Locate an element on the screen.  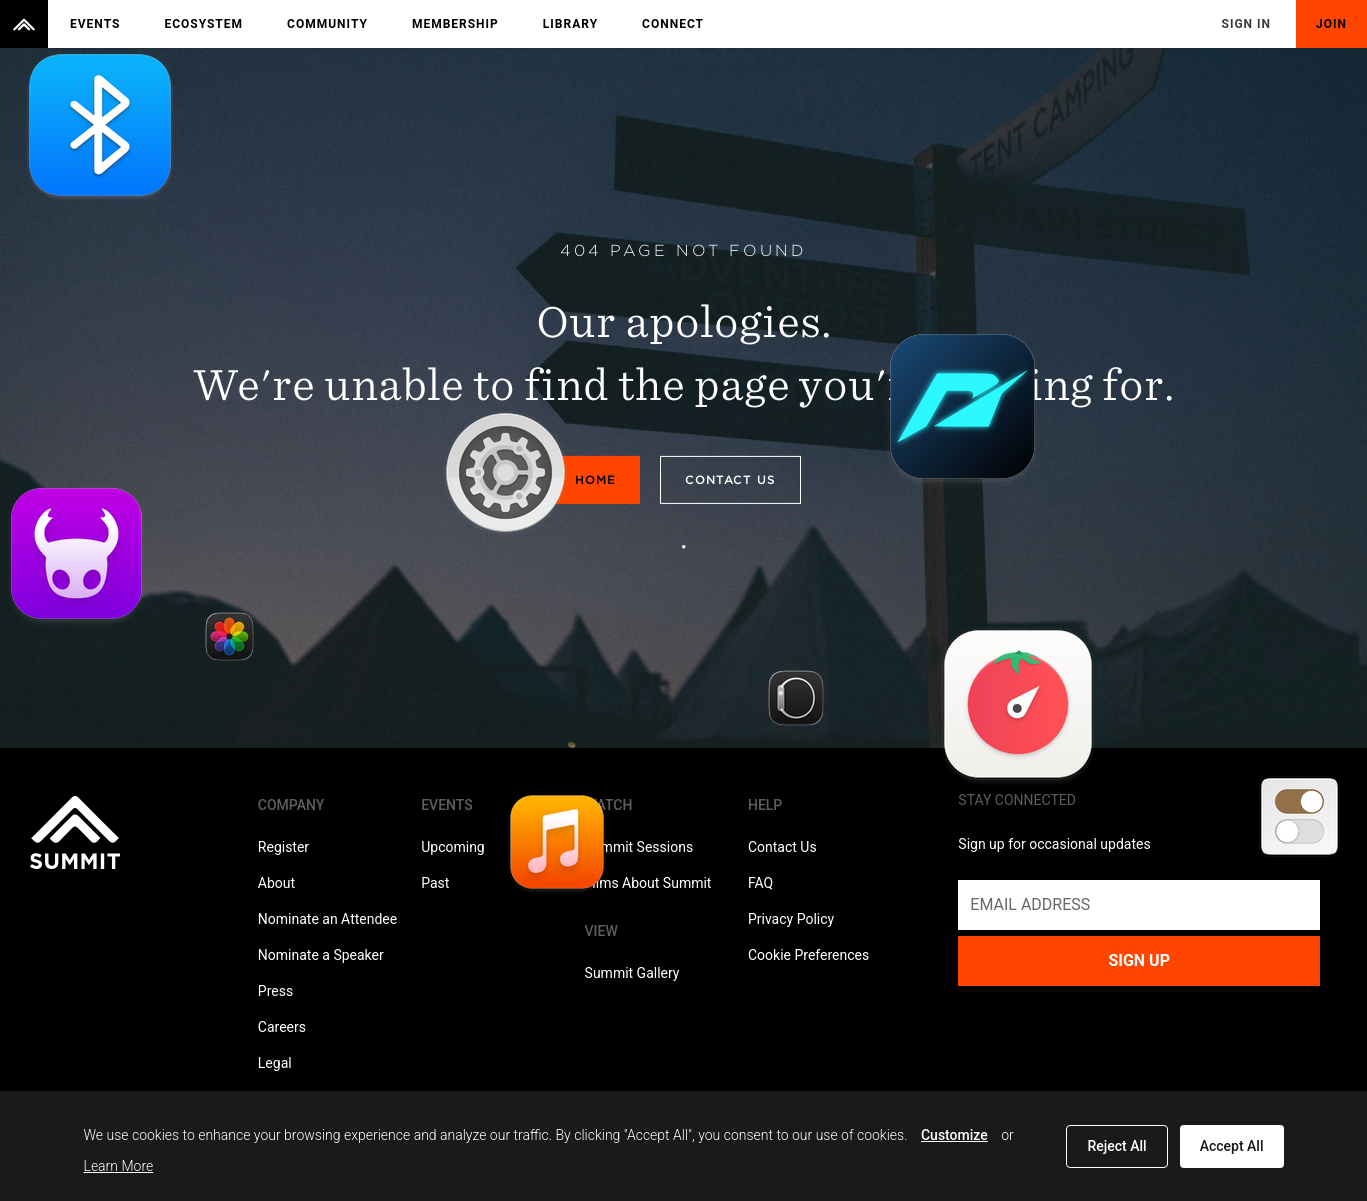
open bluetooth file exchange app is located at coordinates (100, 125).